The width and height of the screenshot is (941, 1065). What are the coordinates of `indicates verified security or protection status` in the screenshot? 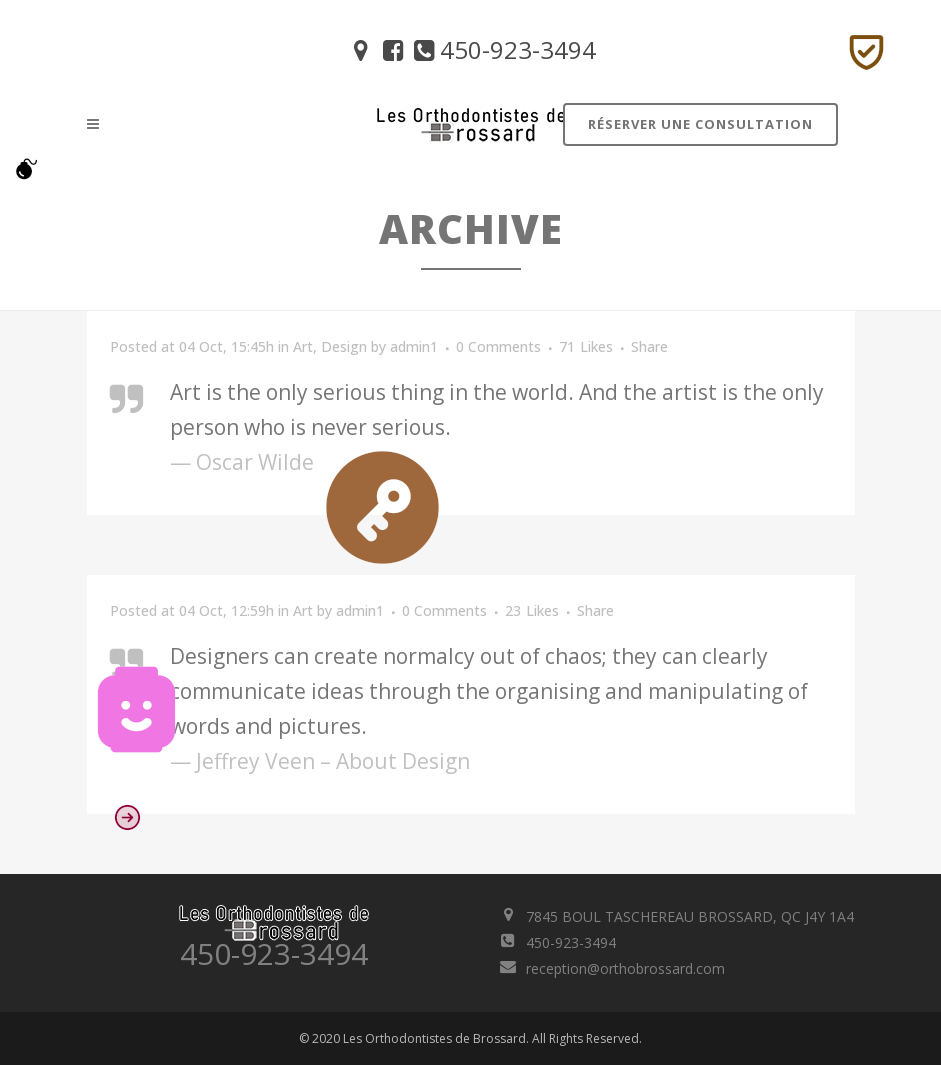 It's located at (866, 50).